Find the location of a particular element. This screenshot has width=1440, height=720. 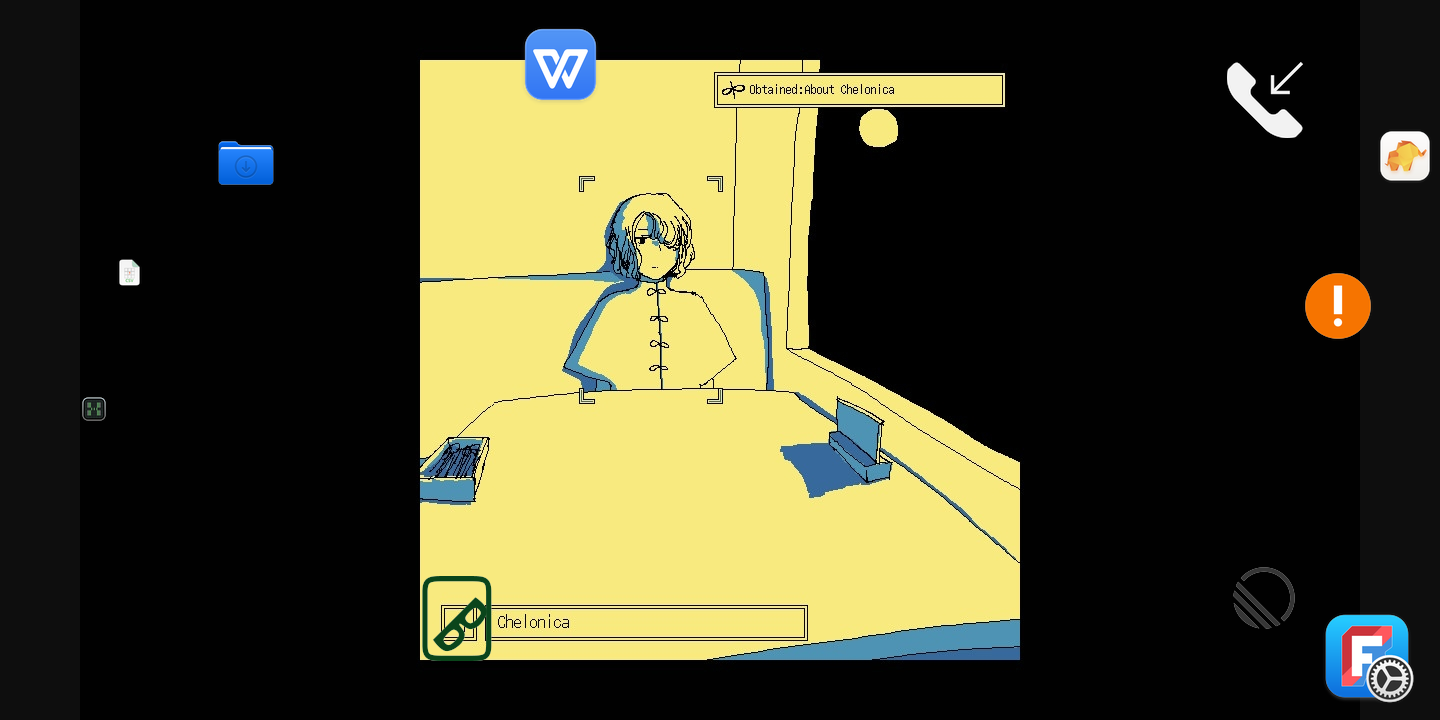

open TablePlus database management app is located at coordinates (1405, 156).